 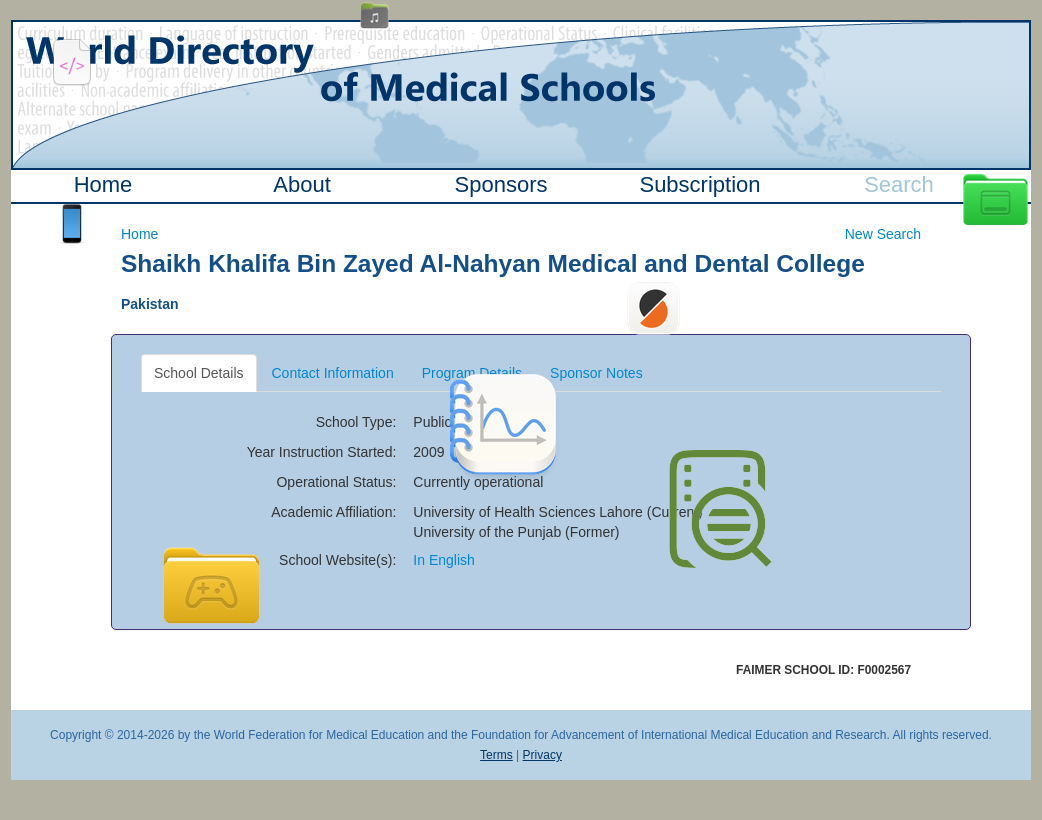 What do you see at coordinates (374, 15) in the screenshot?
I see `open your music folder` at bounding box center [374, 15].